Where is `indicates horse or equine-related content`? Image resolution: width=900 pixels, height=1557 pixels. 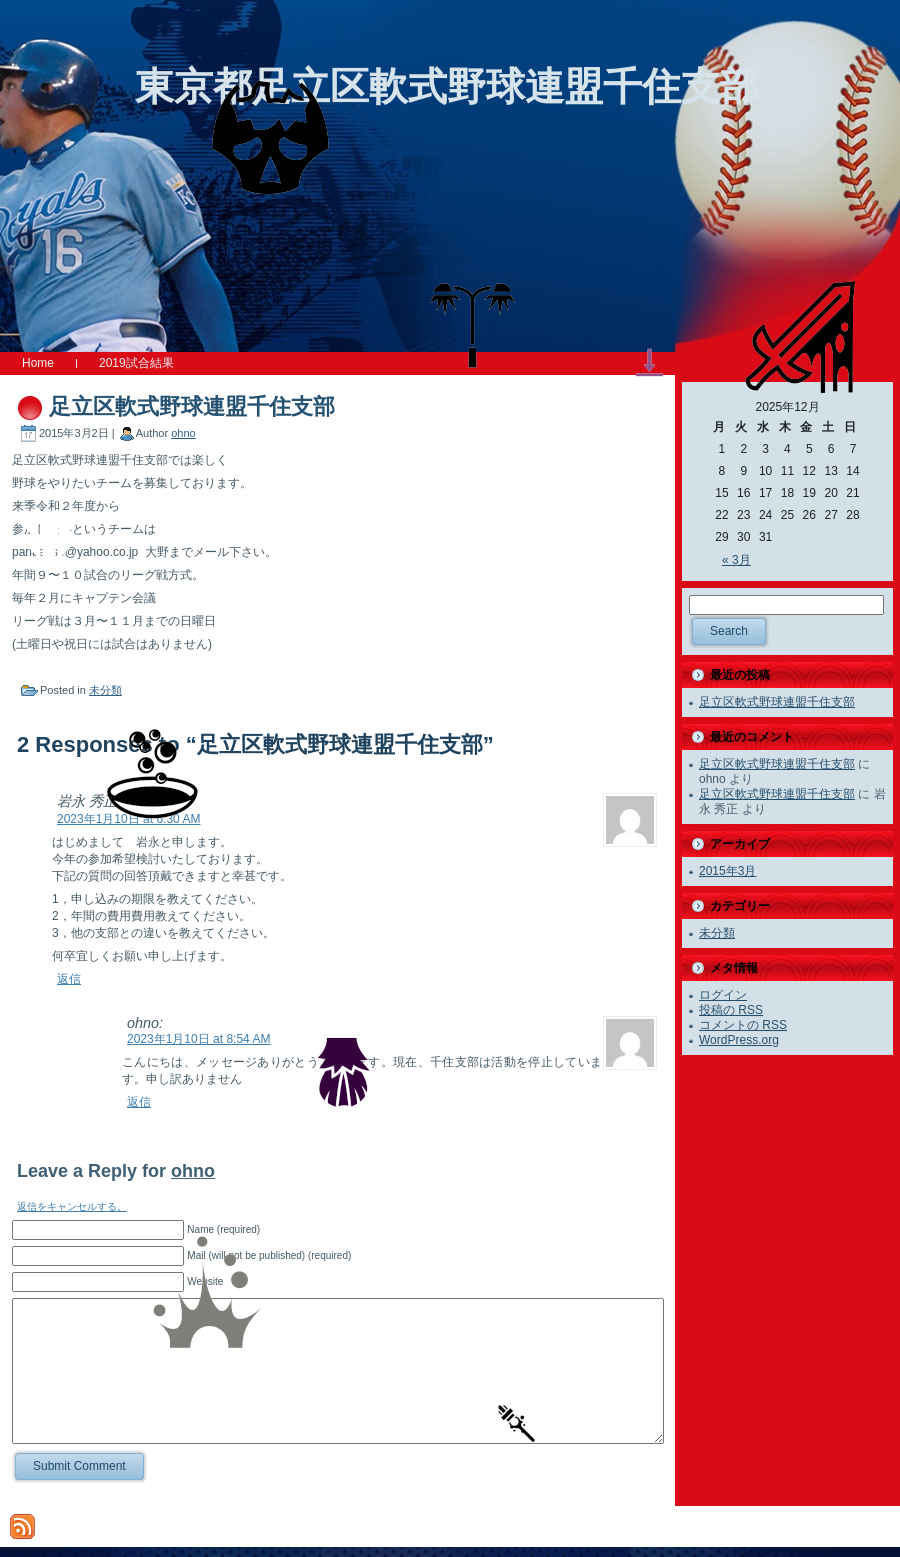 indicates horse or equine-related content is located at coordinates (343, 1072).